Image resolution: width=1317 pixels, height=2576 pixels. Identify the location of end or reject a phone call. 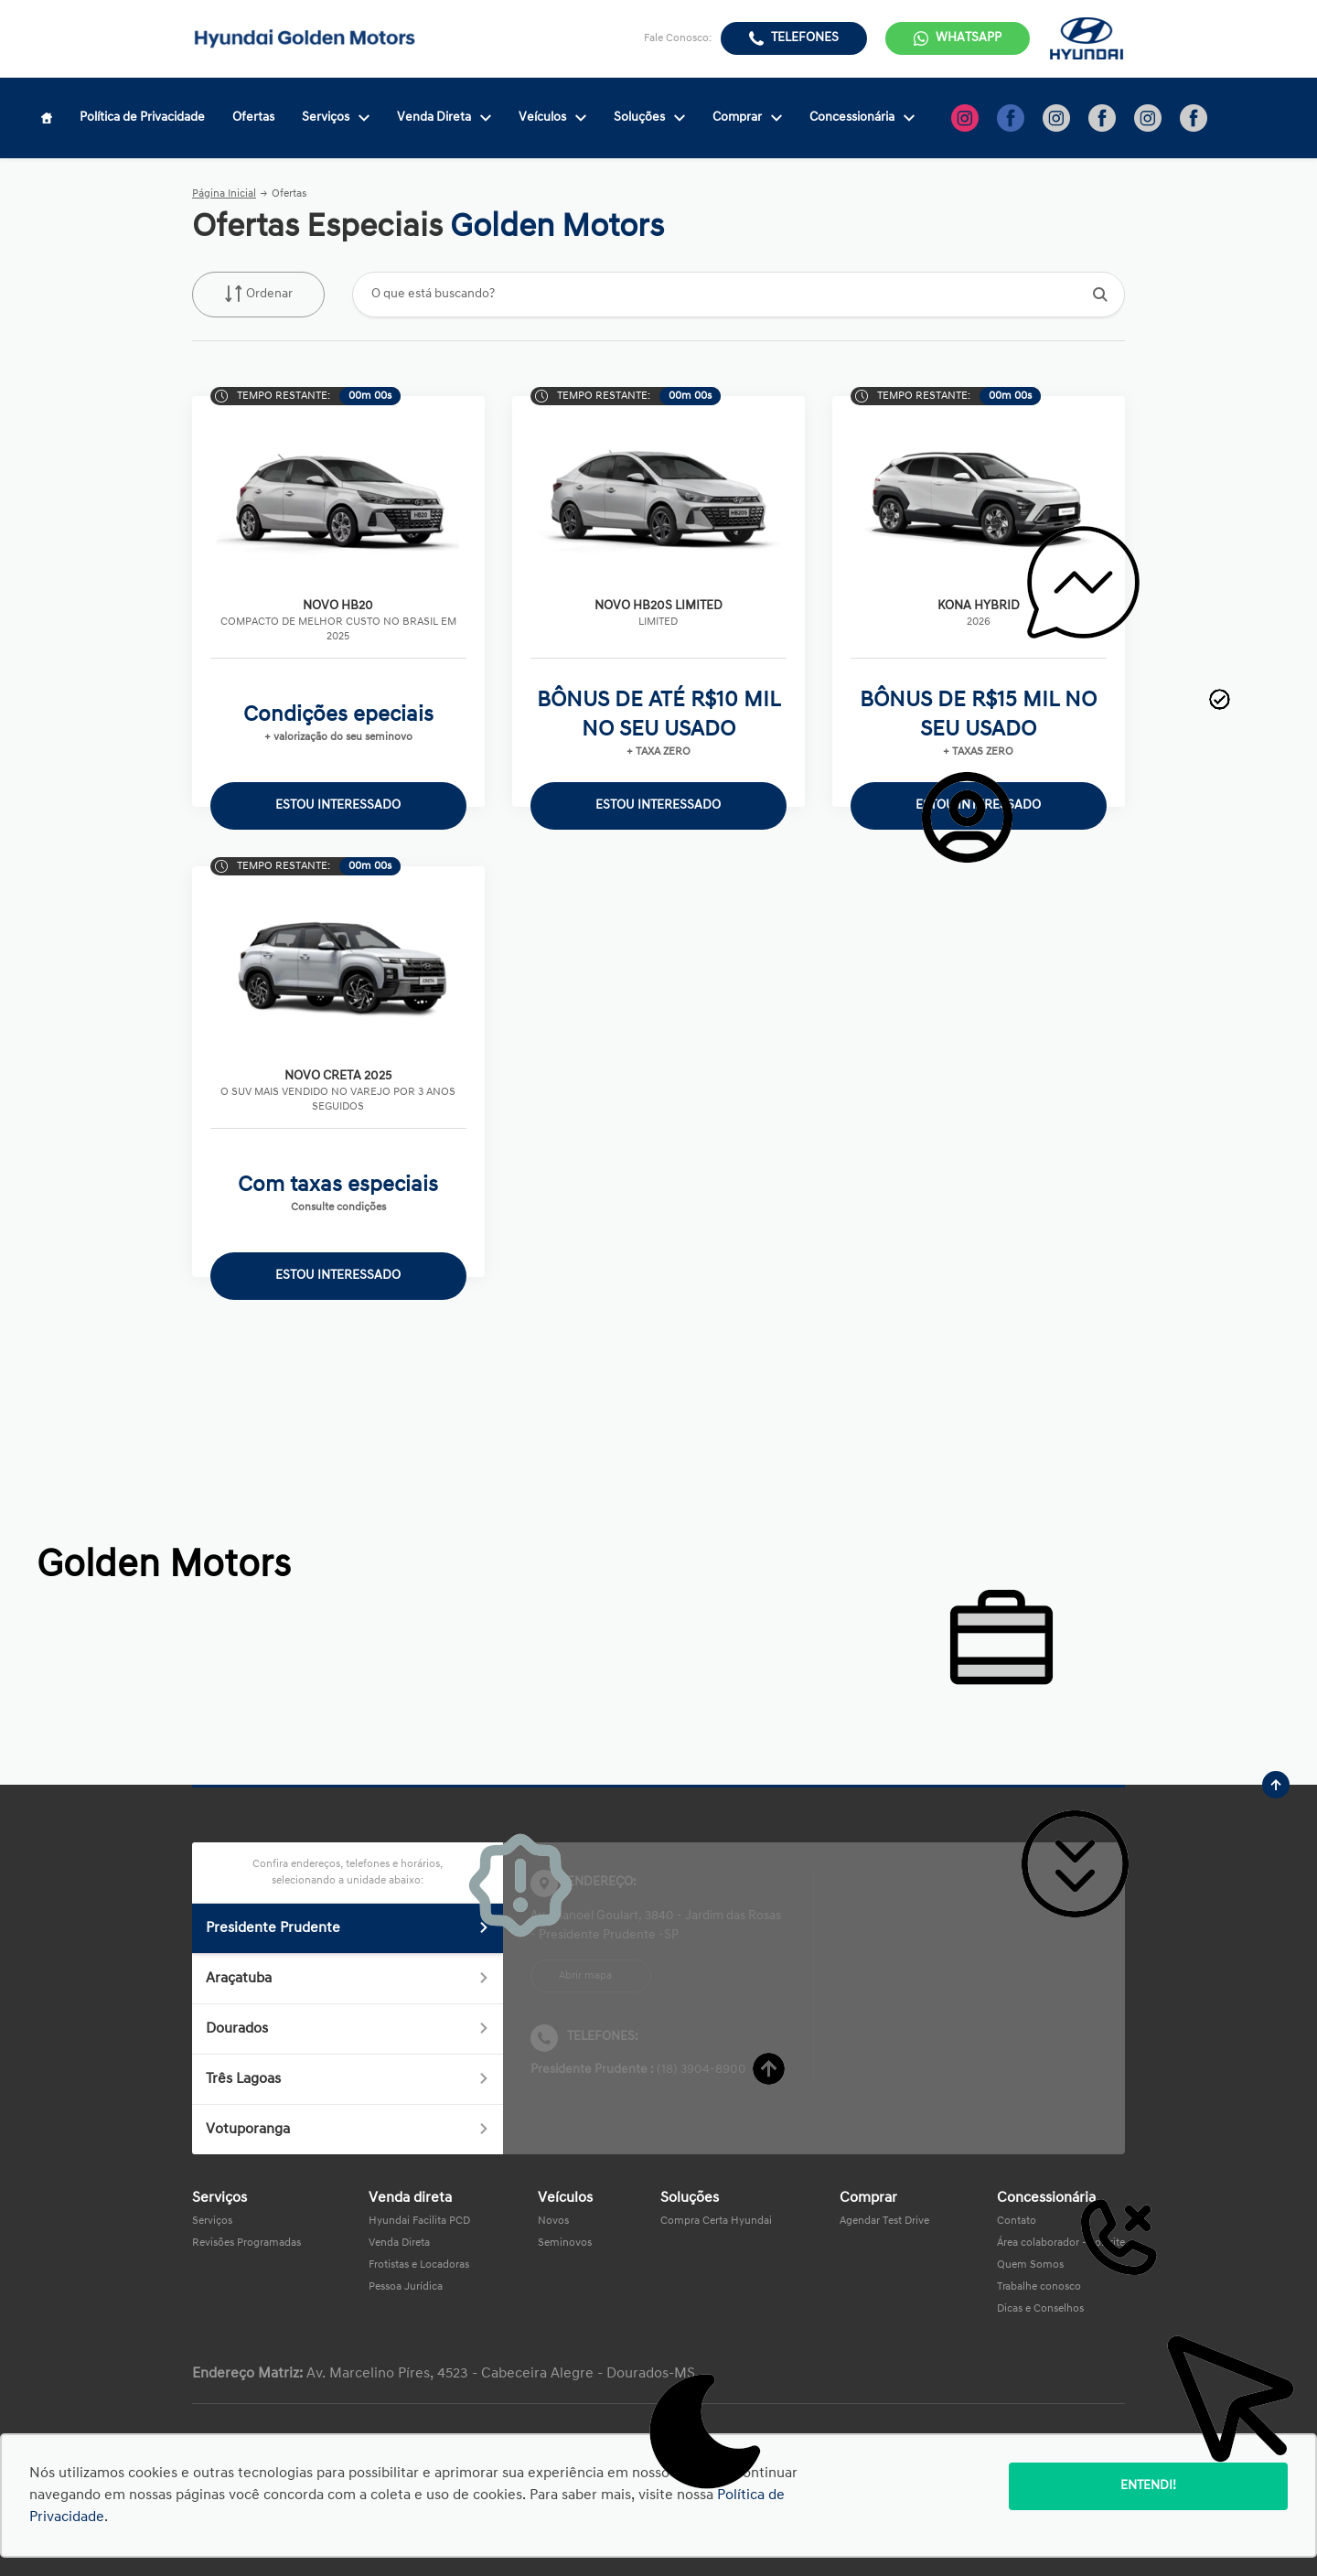
(1120, 2236).